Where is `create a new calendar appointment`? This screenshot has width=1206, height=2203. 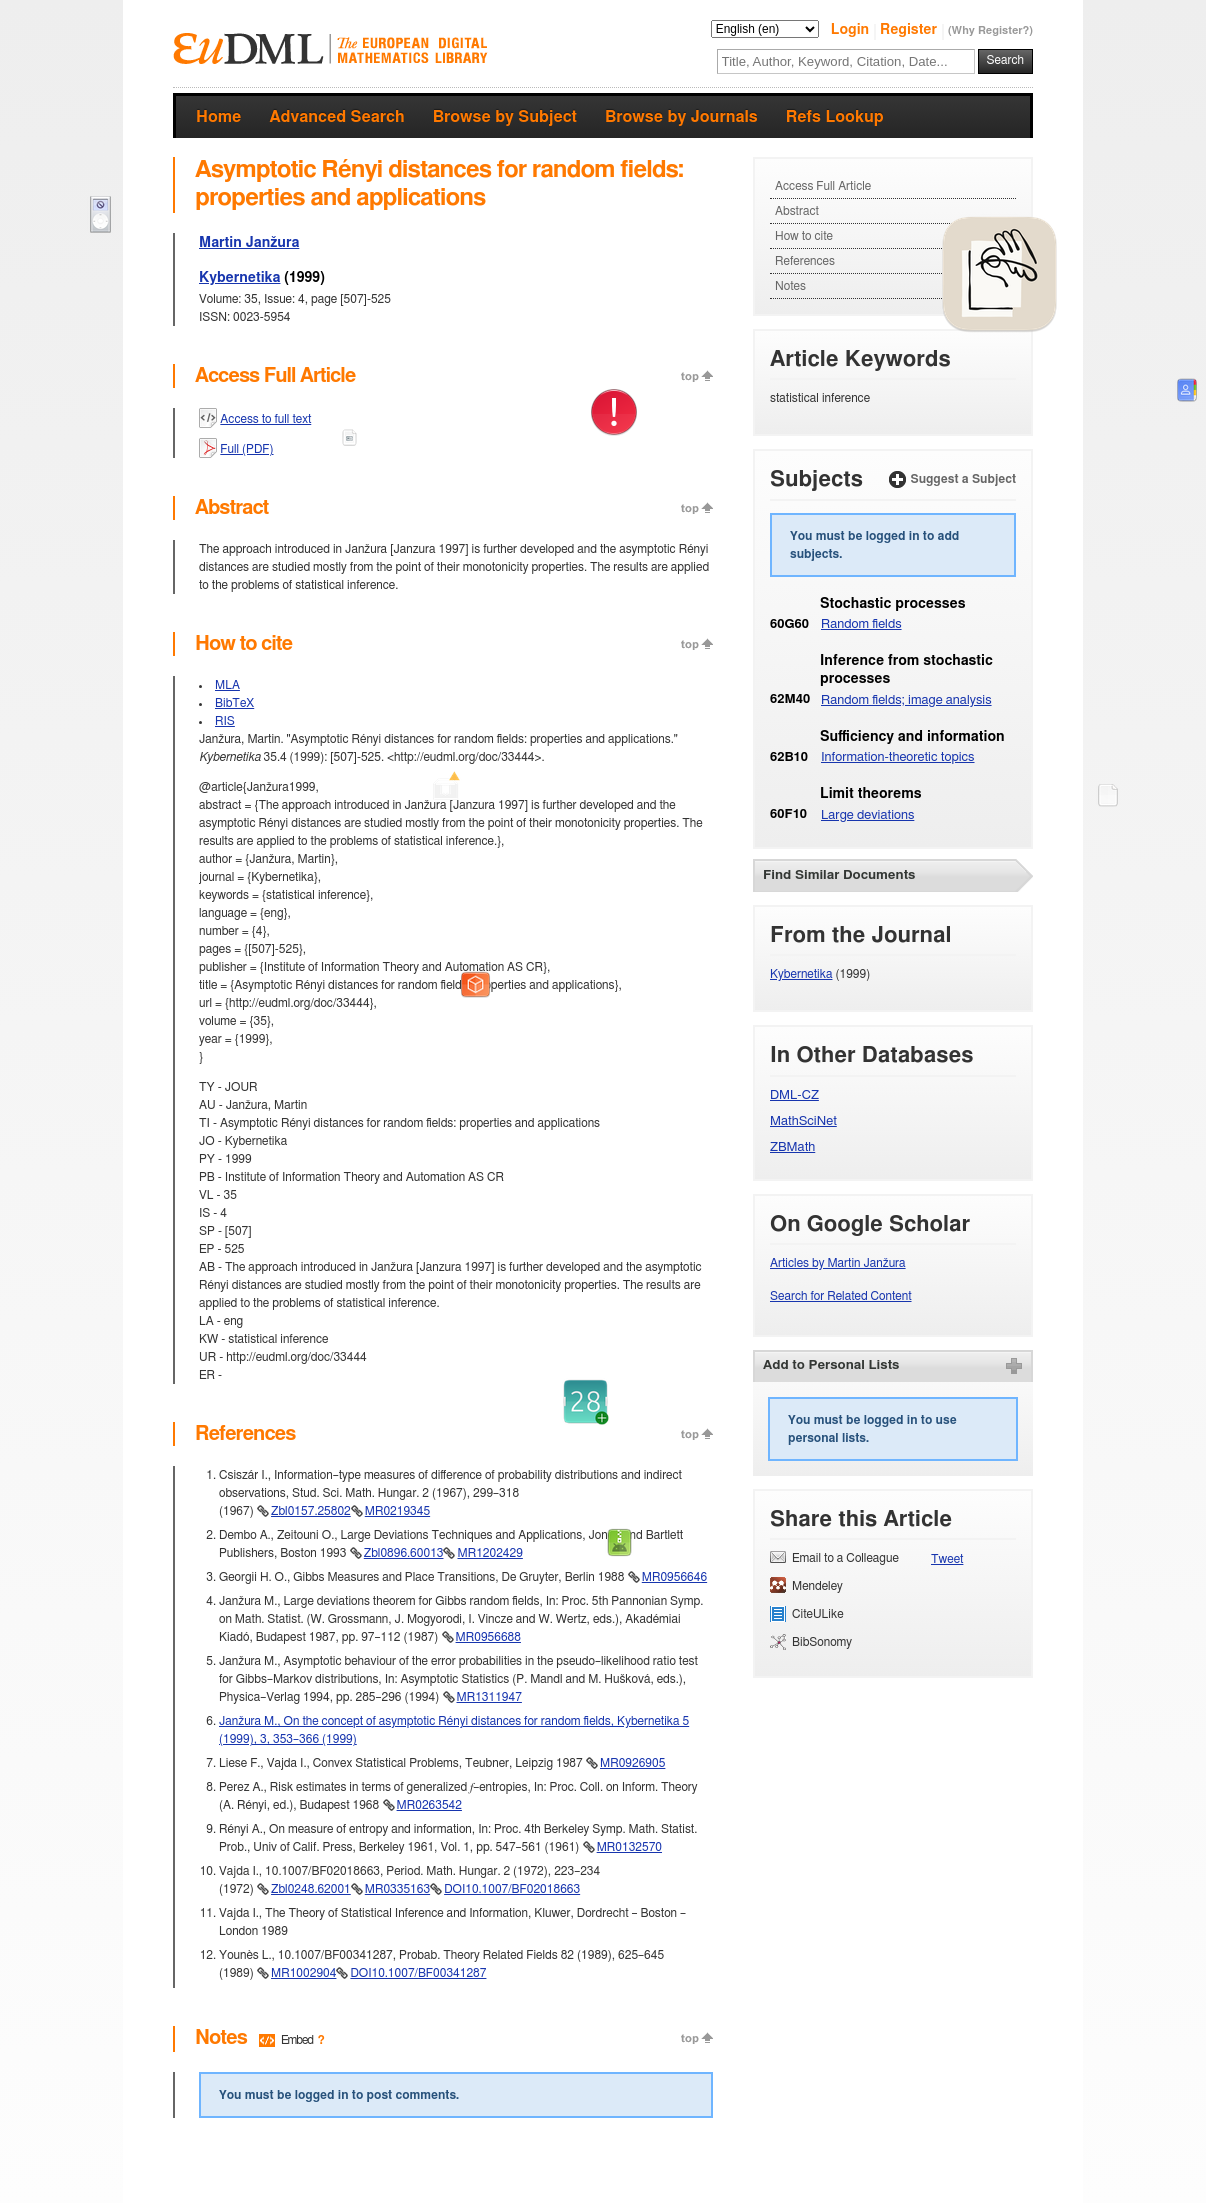
create a new calendar appointment is located at coordinates (585, 1401).